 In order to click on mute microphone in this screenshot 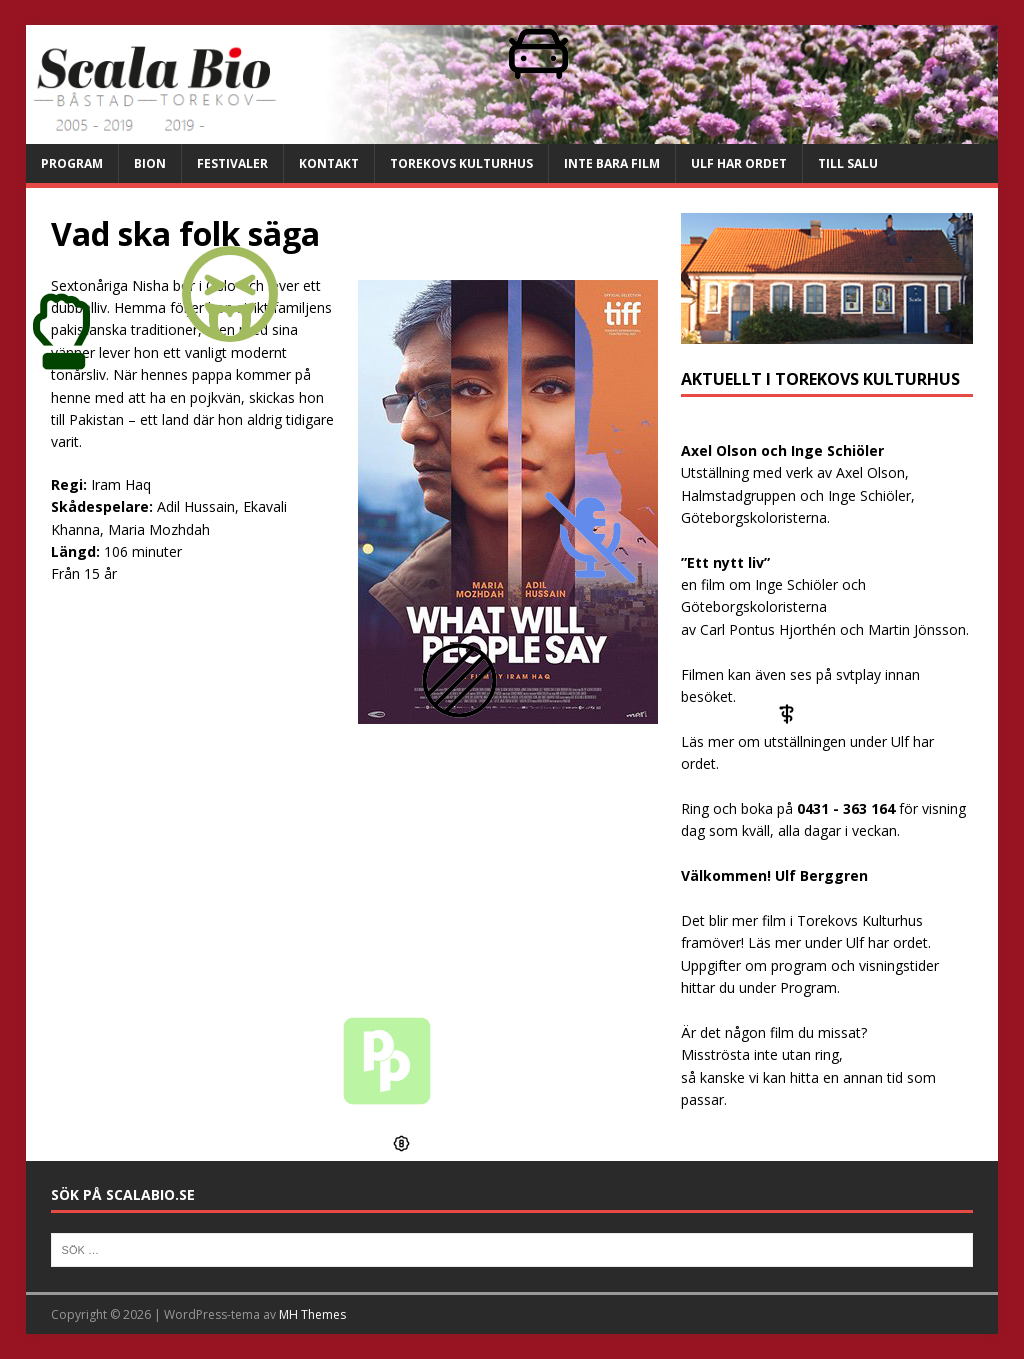, I will do `click(590, 537)`.